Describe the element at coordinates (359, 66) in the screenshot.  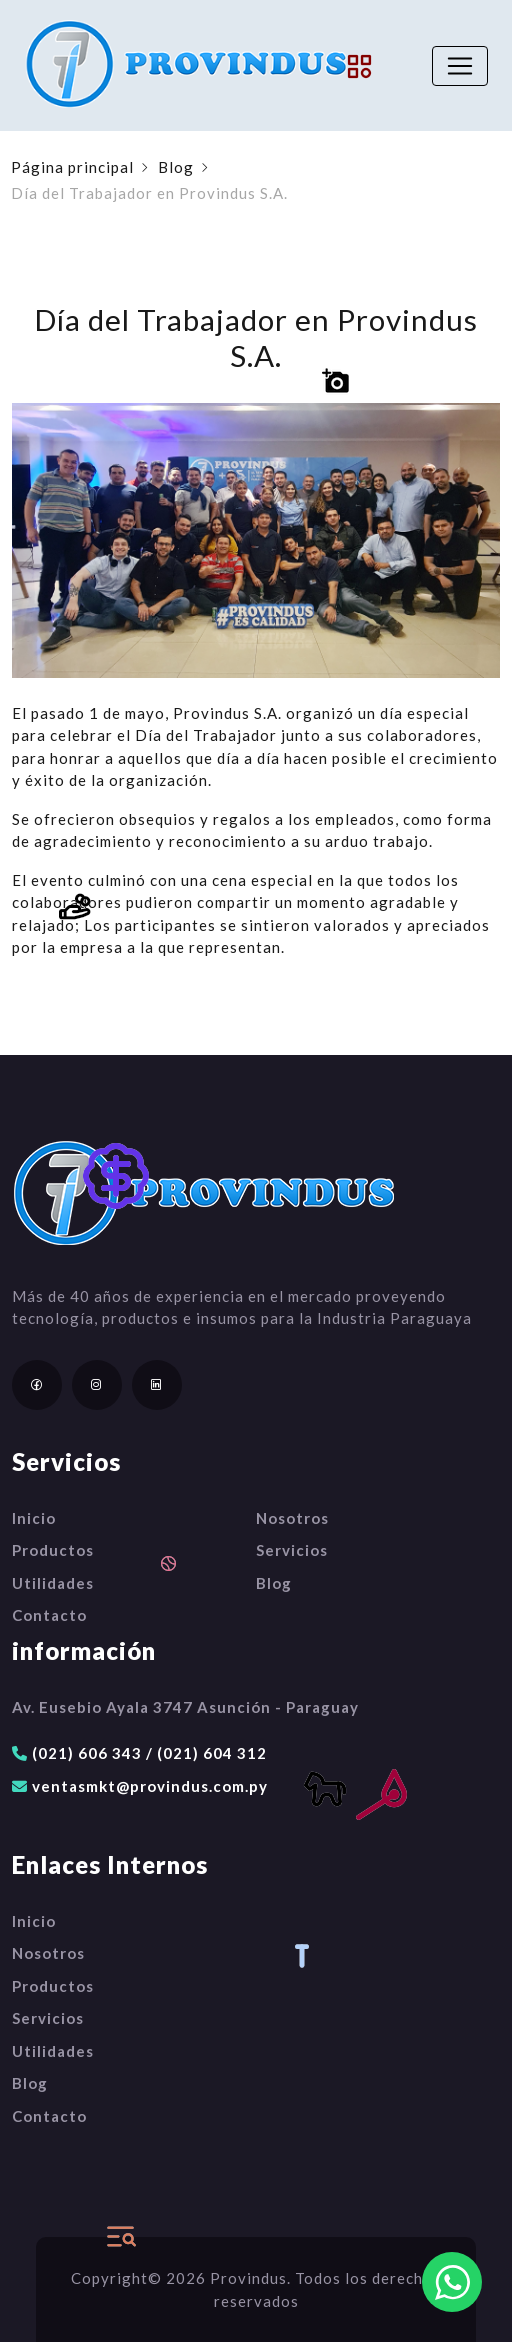
I see `browse categories or sections` at that location.